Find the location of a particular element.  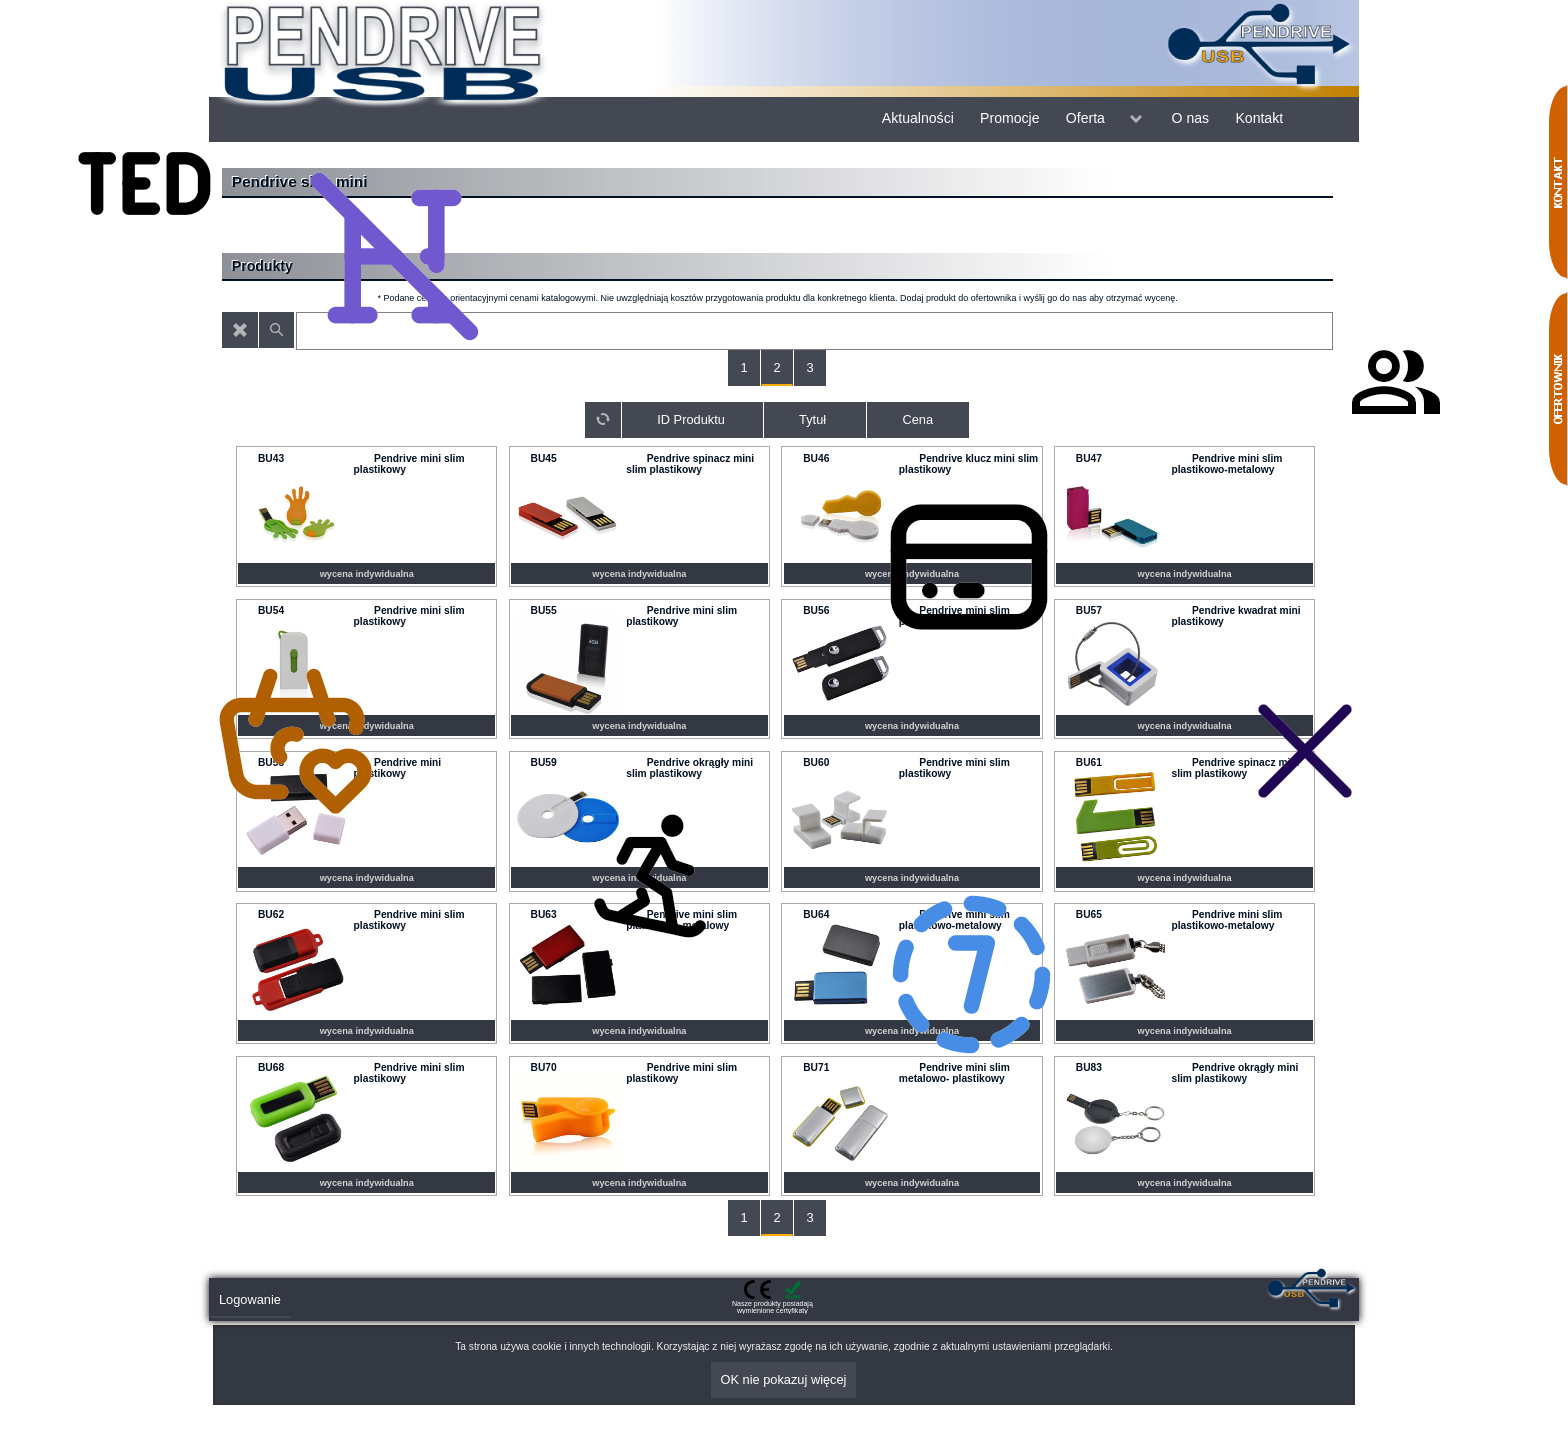

manage payment methods is located at coordinates (969, 567).